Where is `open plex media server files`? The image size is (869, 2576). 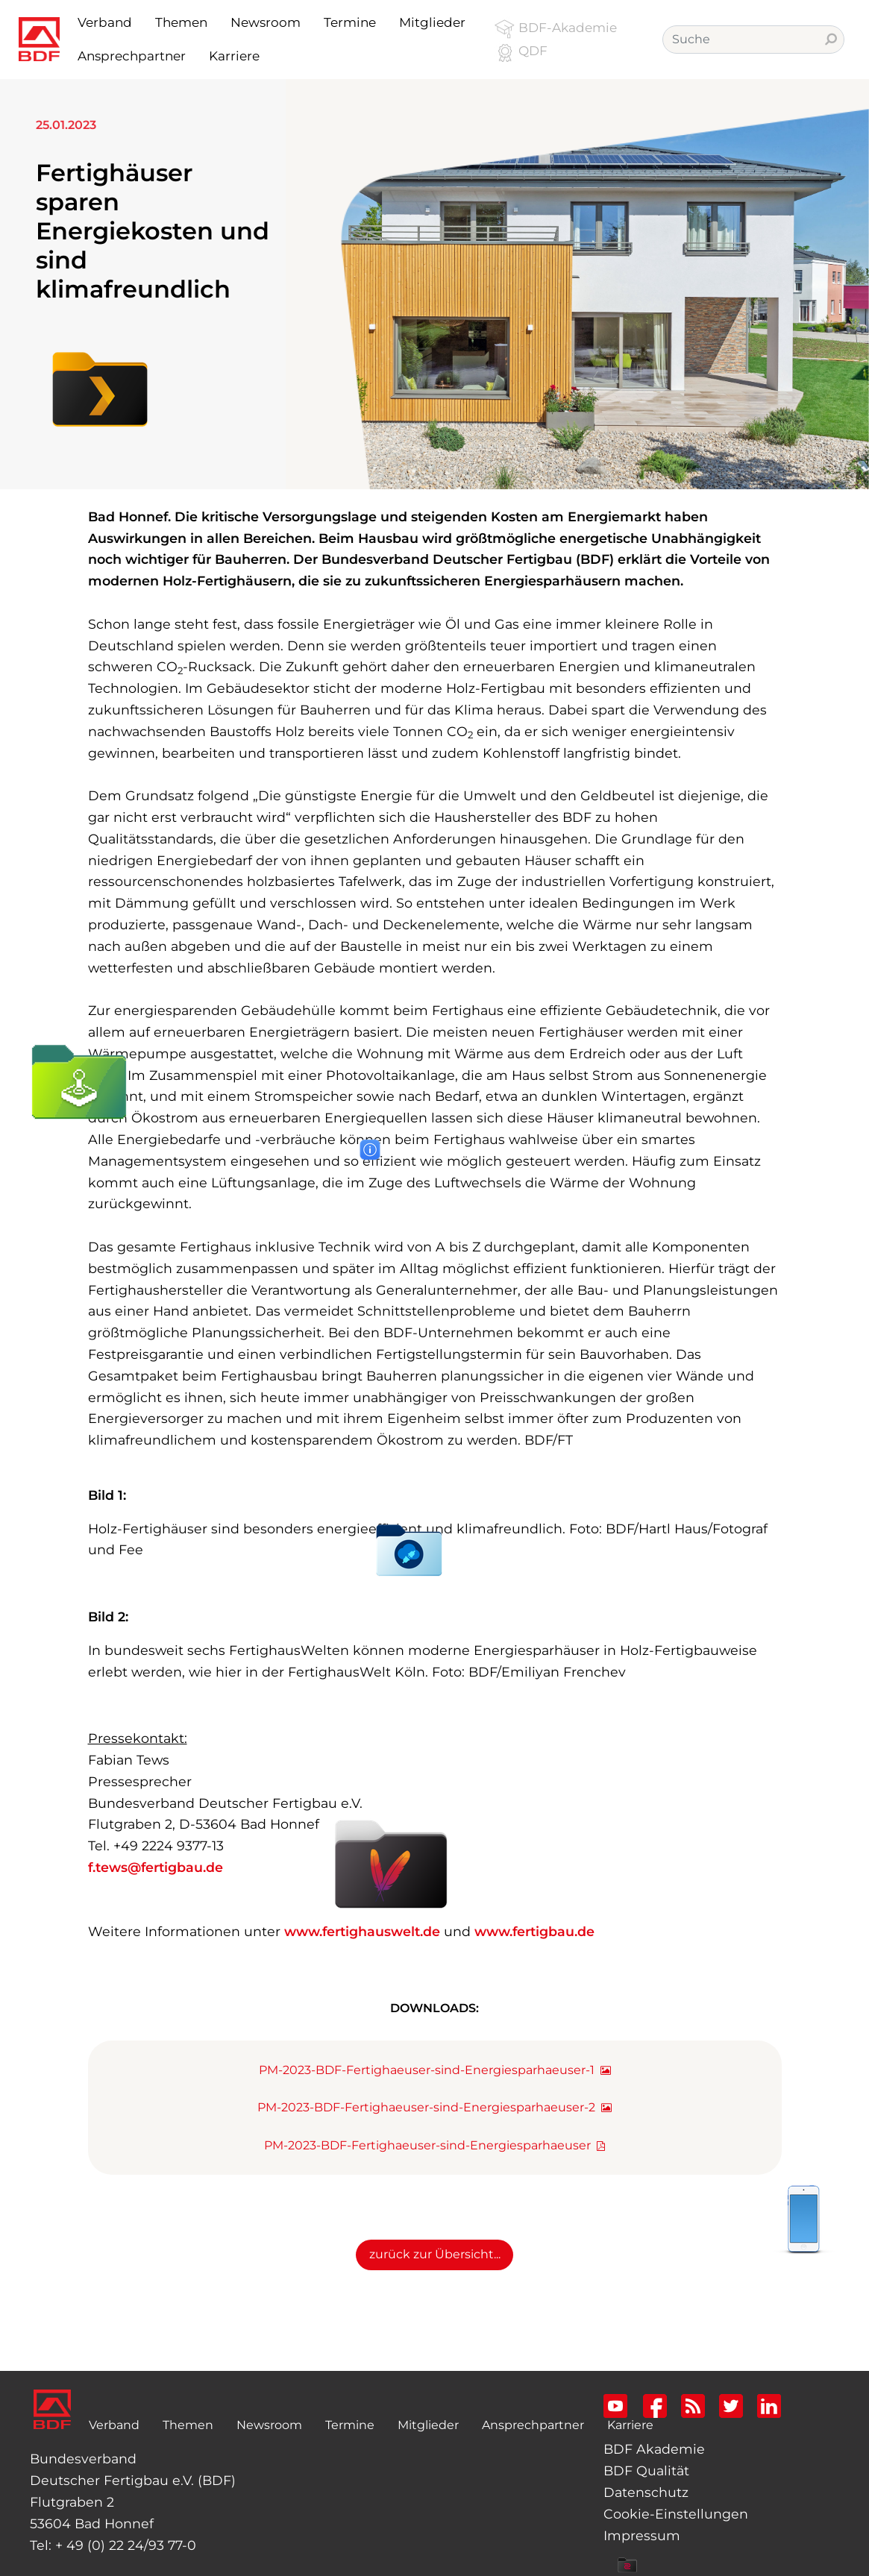
open plex media server files is located at coordinates (99, 392).